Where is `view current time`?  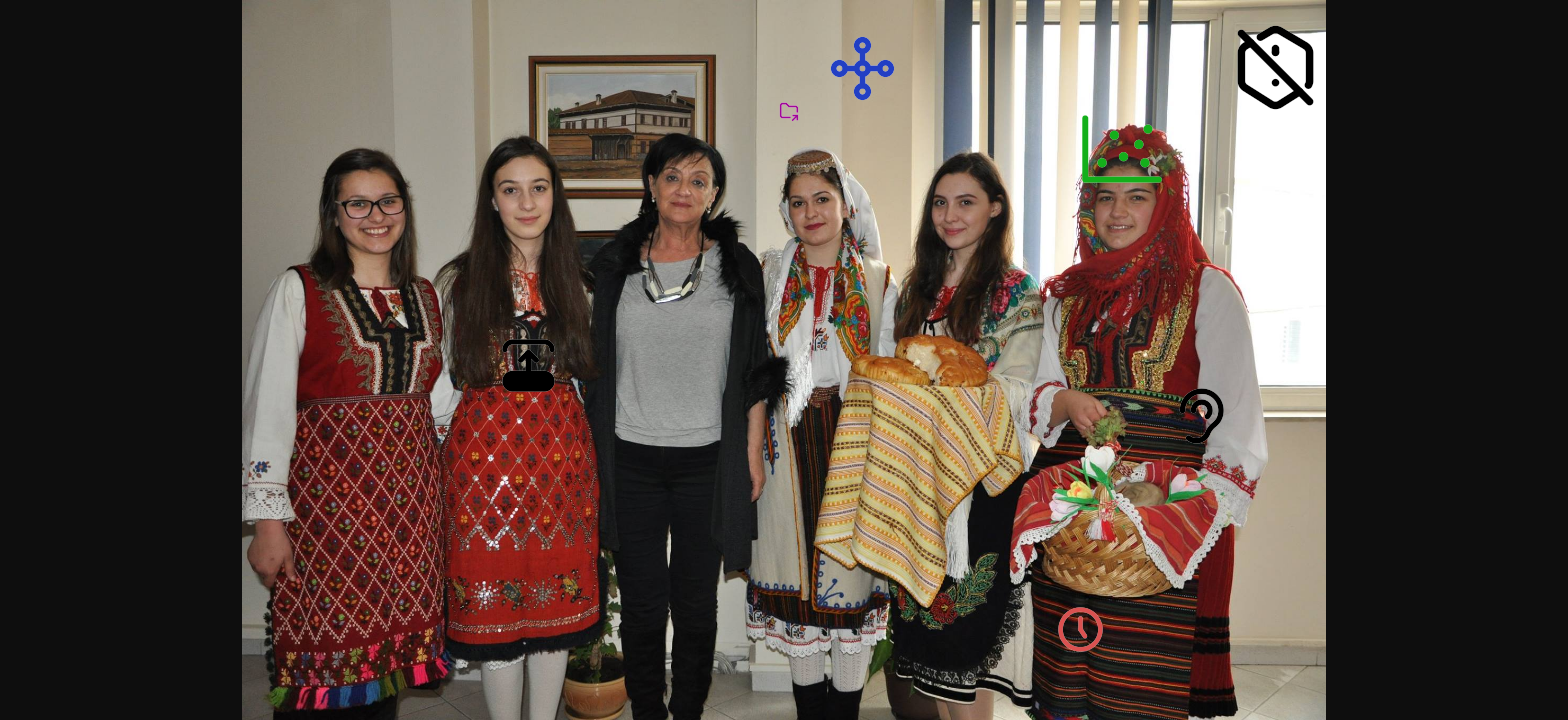 view current time is located at coordinates (1080, 629).